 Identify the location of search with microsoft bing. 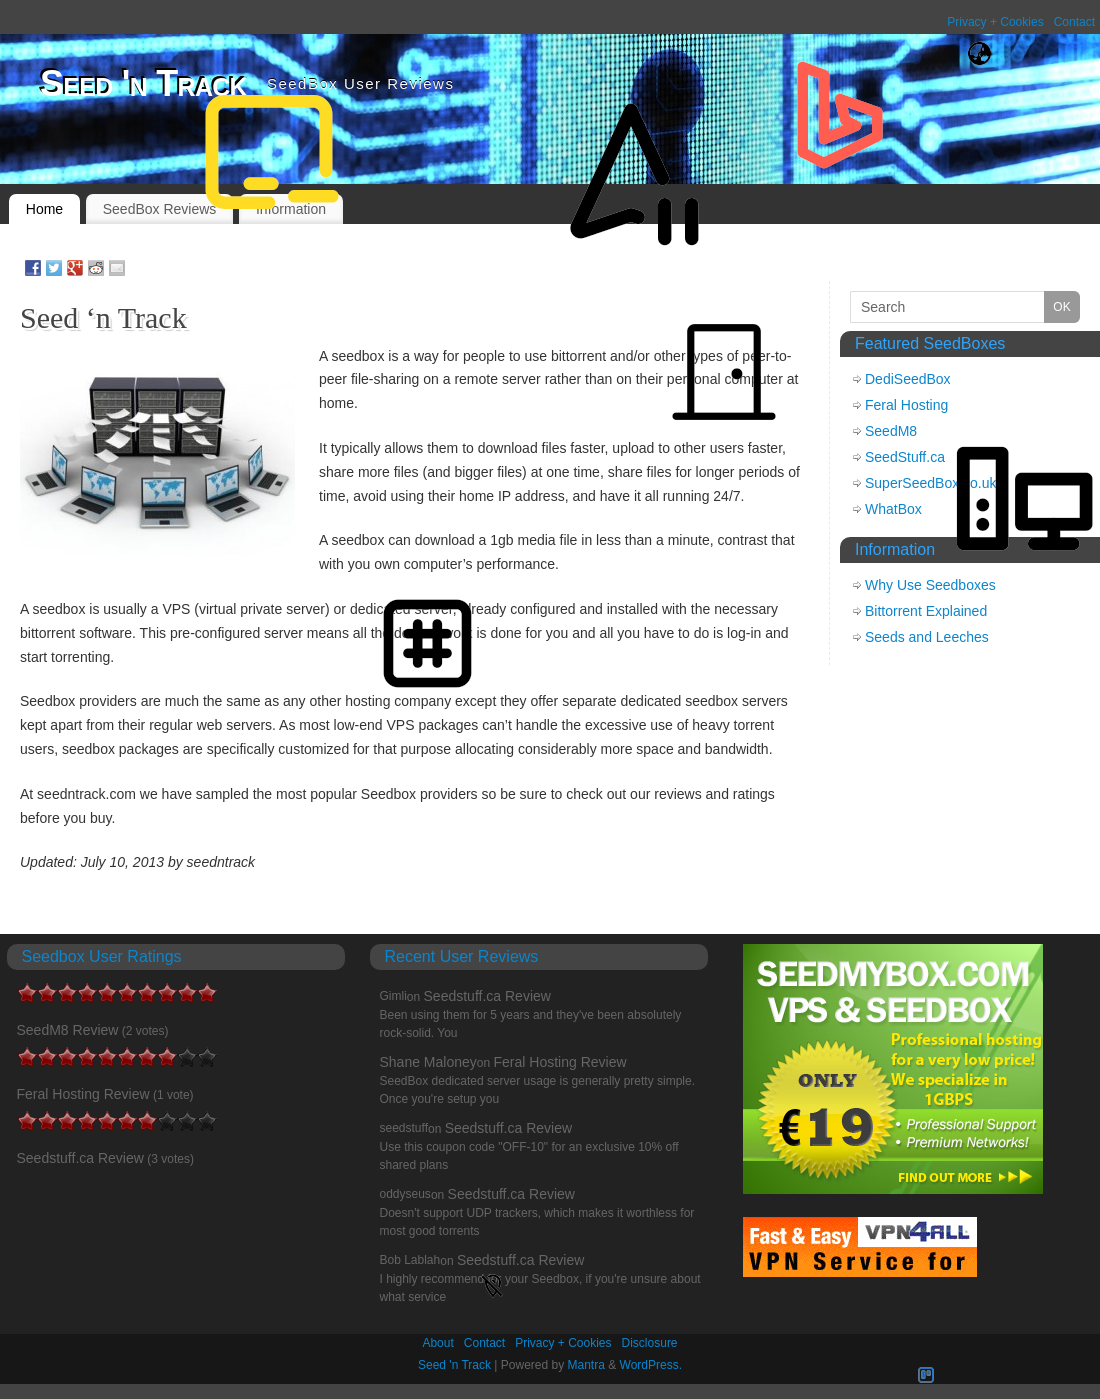
(840, 115).